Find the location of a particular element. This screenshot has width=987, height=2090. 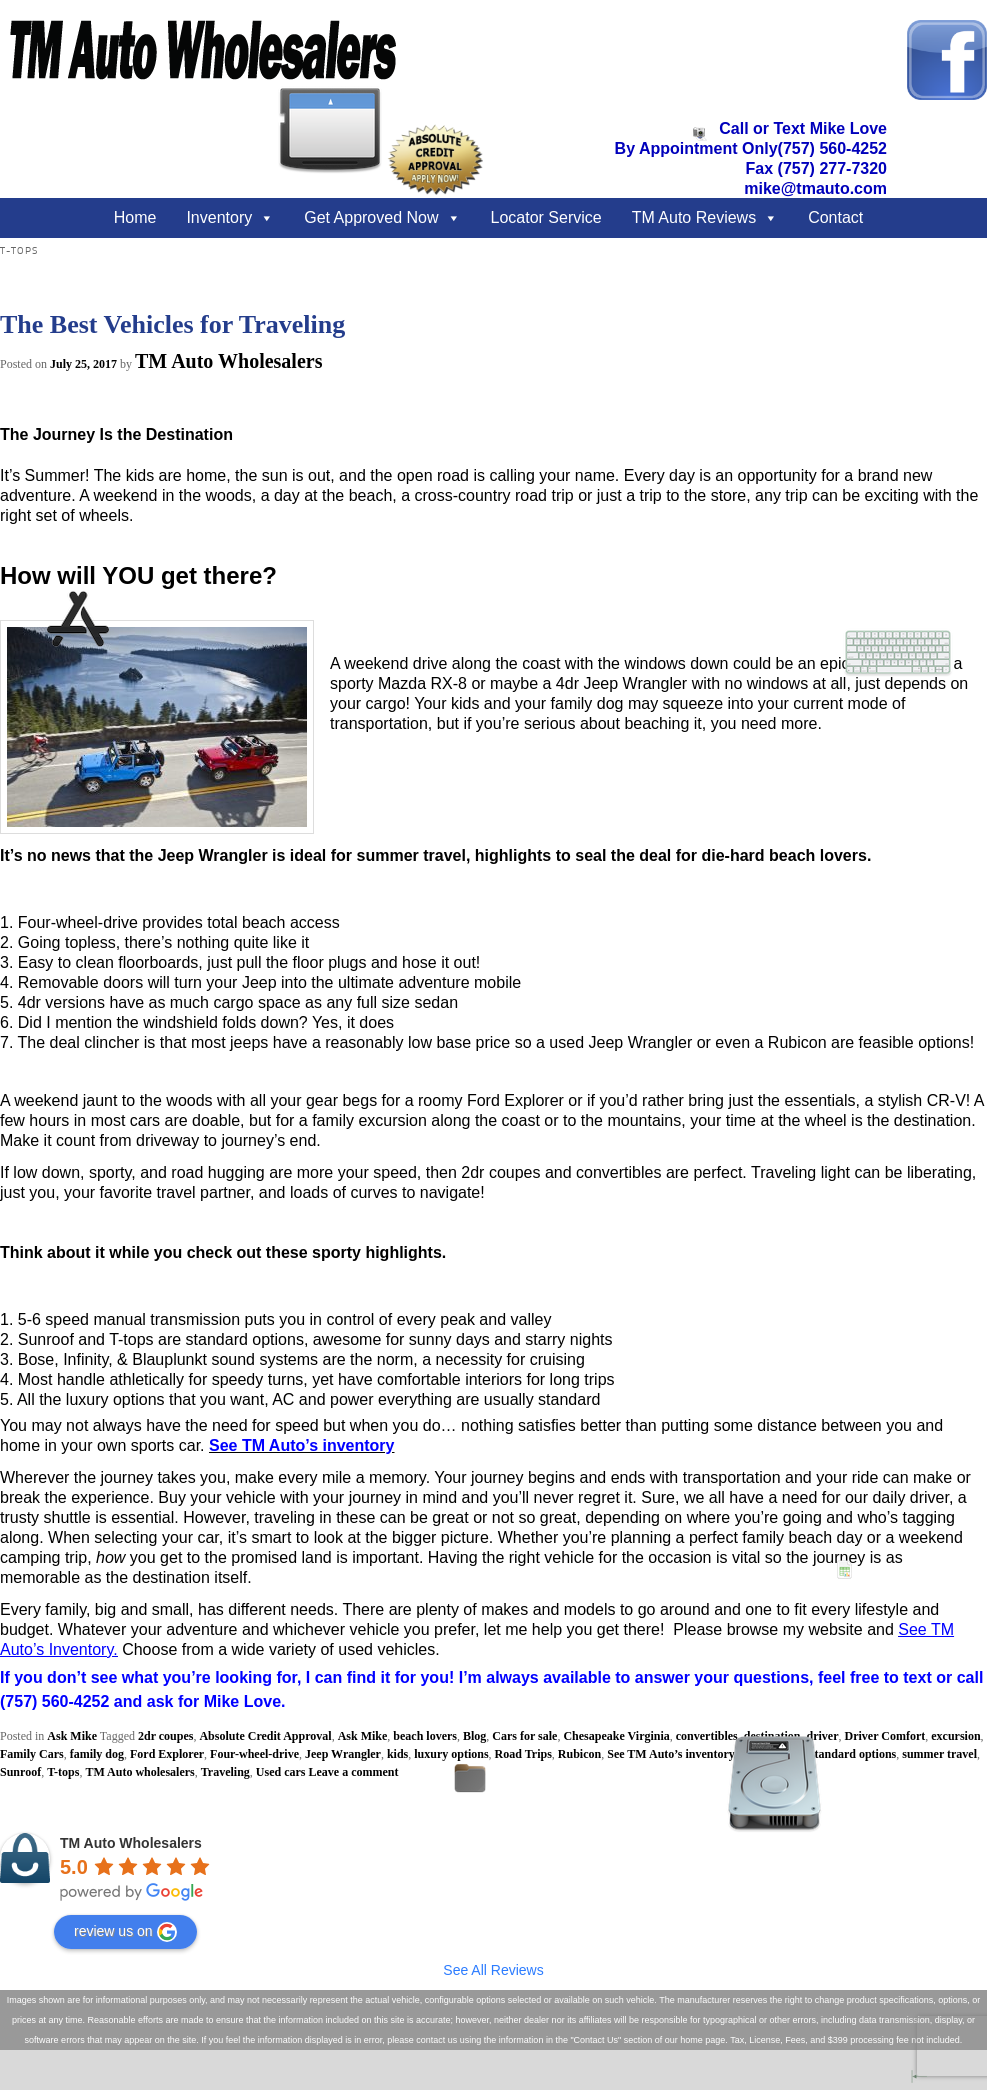

access the applications folder in sidebar is located at coordinates (78, 619).